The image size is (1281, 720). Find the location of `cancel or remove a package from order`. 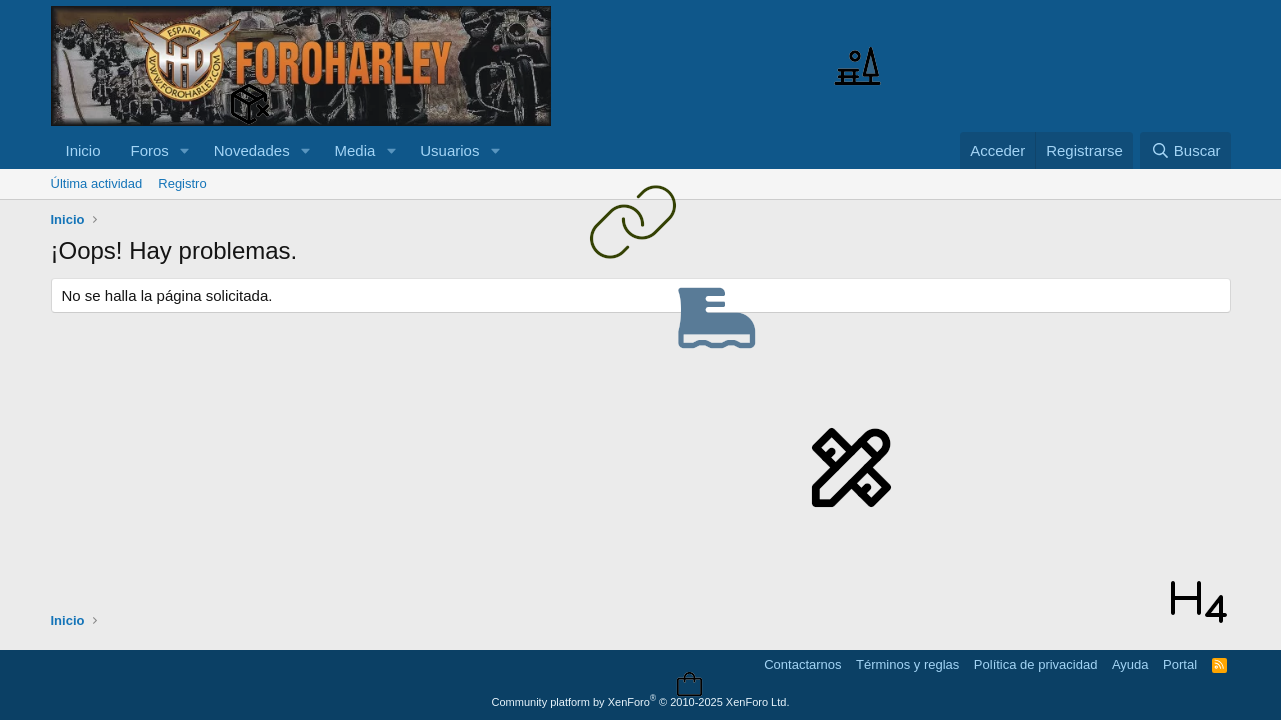

cancel or remove a package from order is located at coordinates (249, 104).